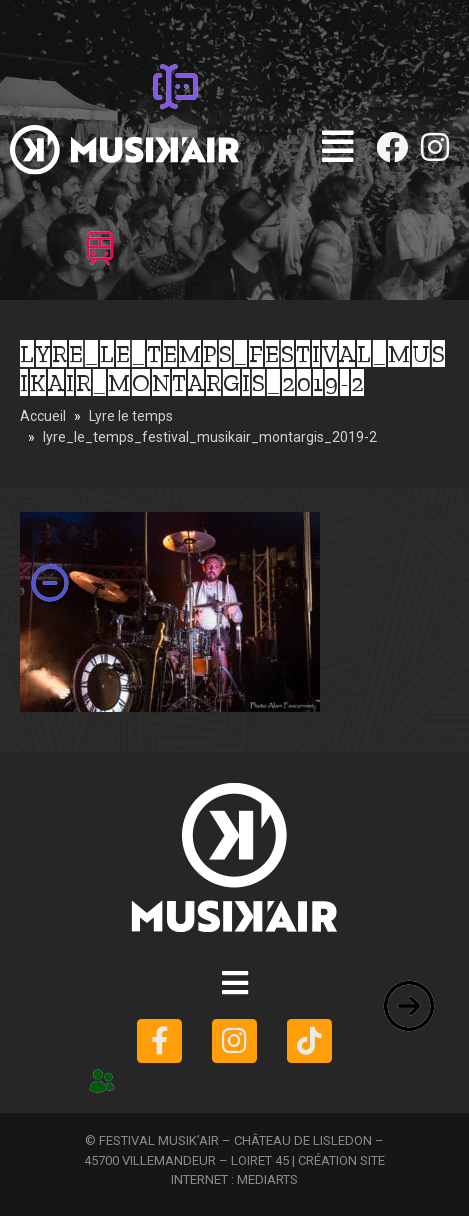 This screenshot has width=469, height=1216. I want to click on proceed to the next step, so click(409, 1006).